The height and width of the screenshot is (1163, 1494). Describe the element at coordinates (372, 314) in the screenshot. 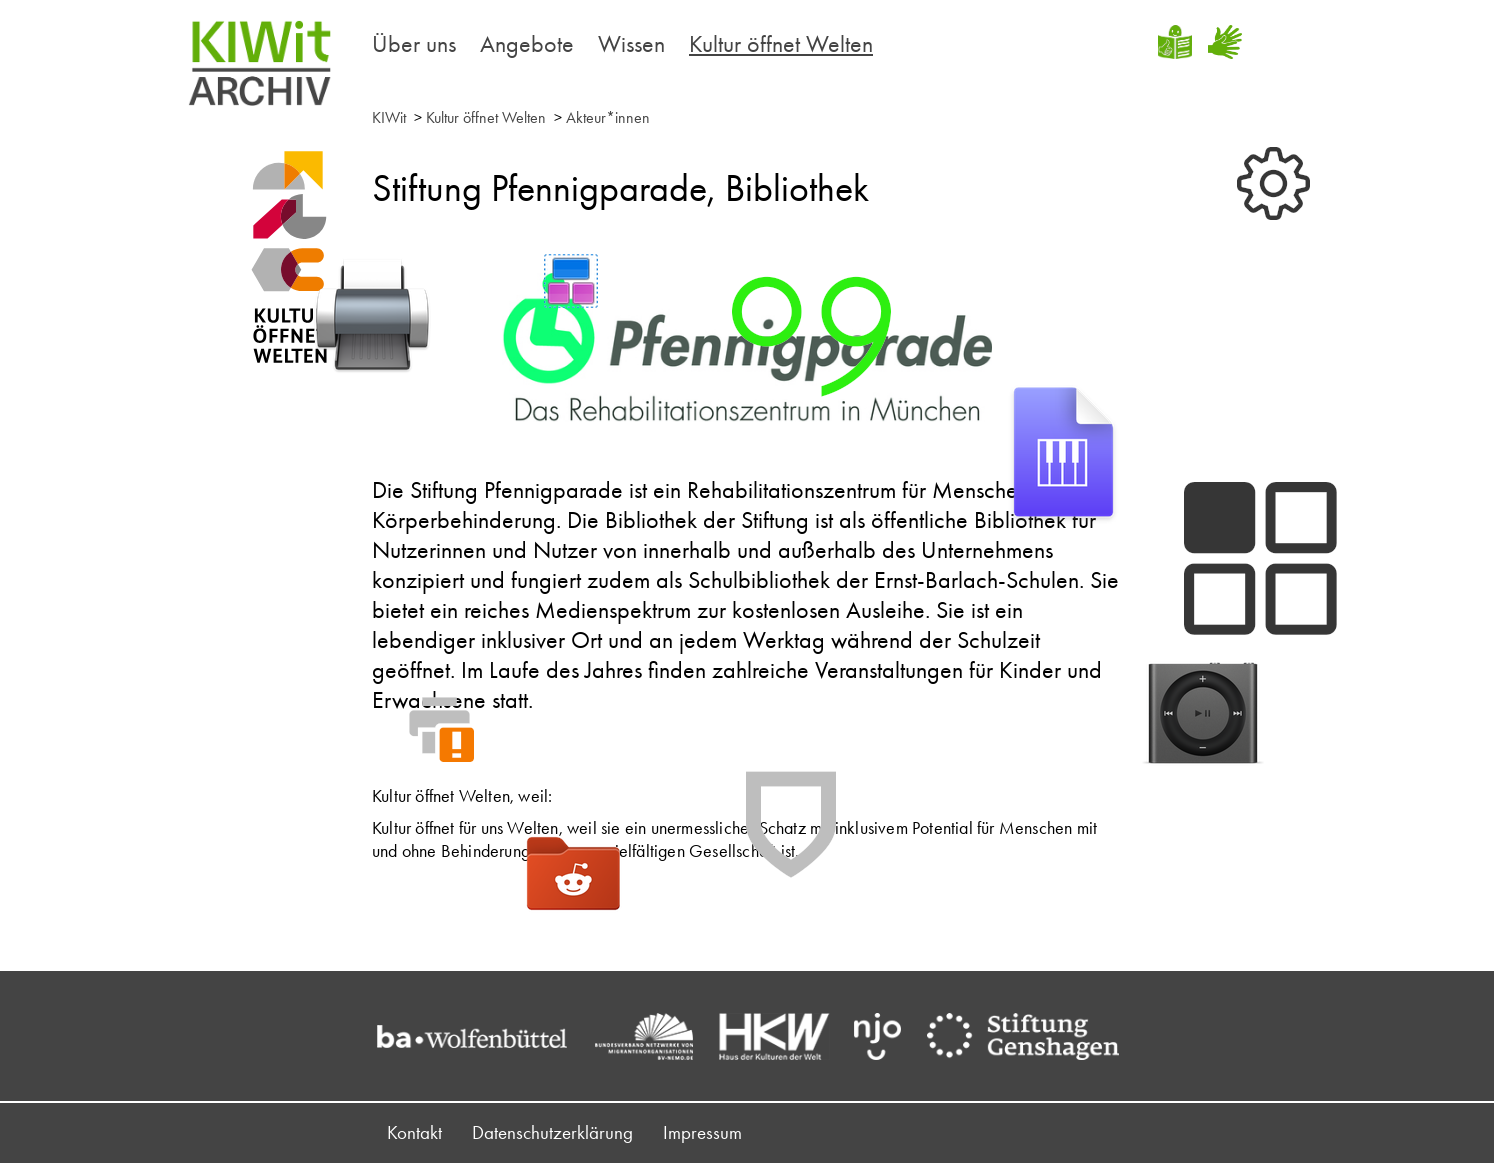

I see `access print and scan preferences` at that location.